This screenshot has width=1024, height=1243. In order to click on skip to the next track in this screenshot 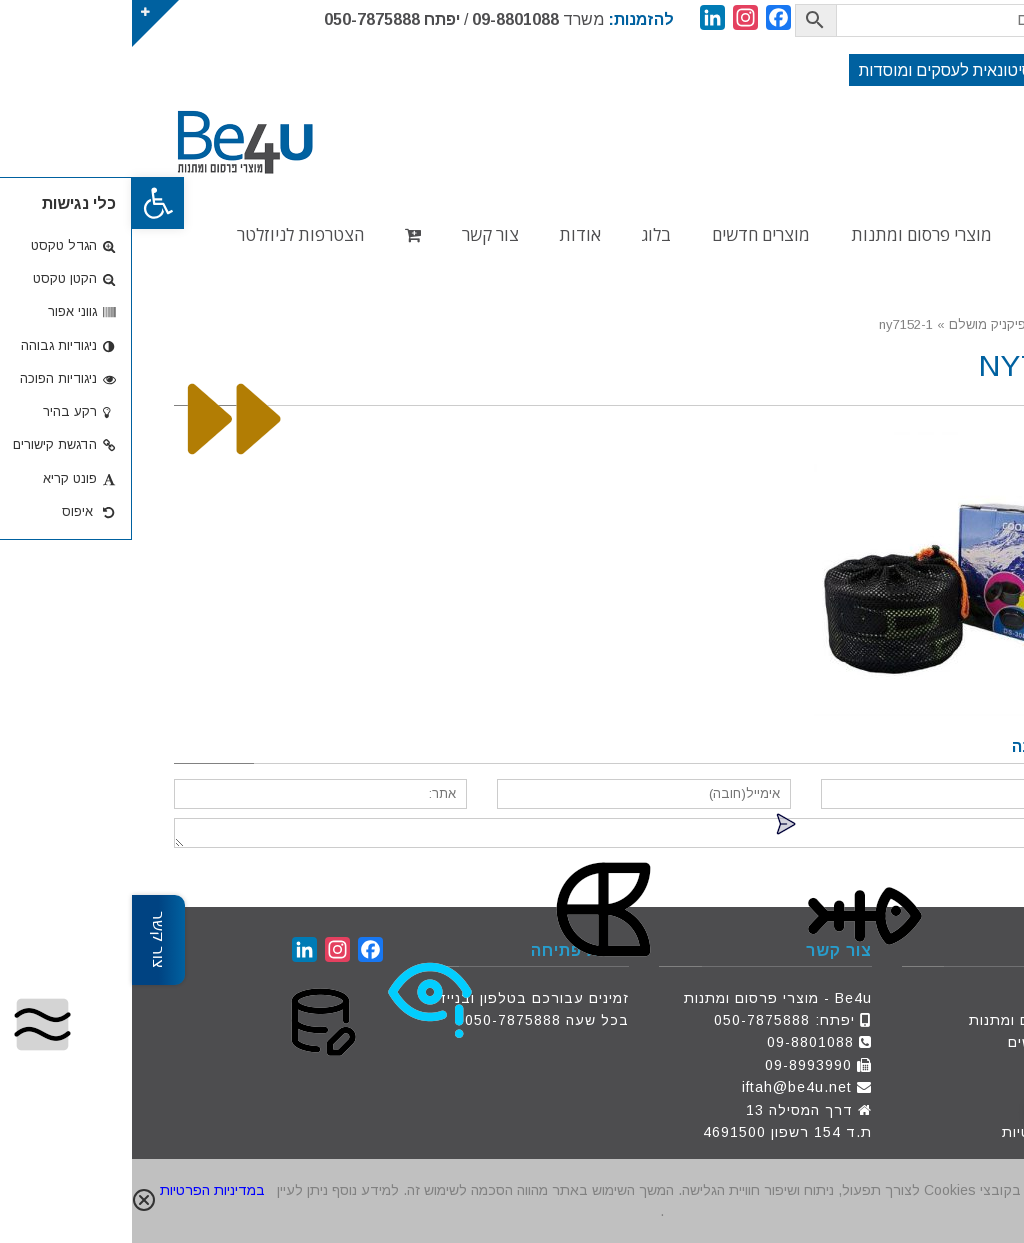, I will do `click(232, 419)`.